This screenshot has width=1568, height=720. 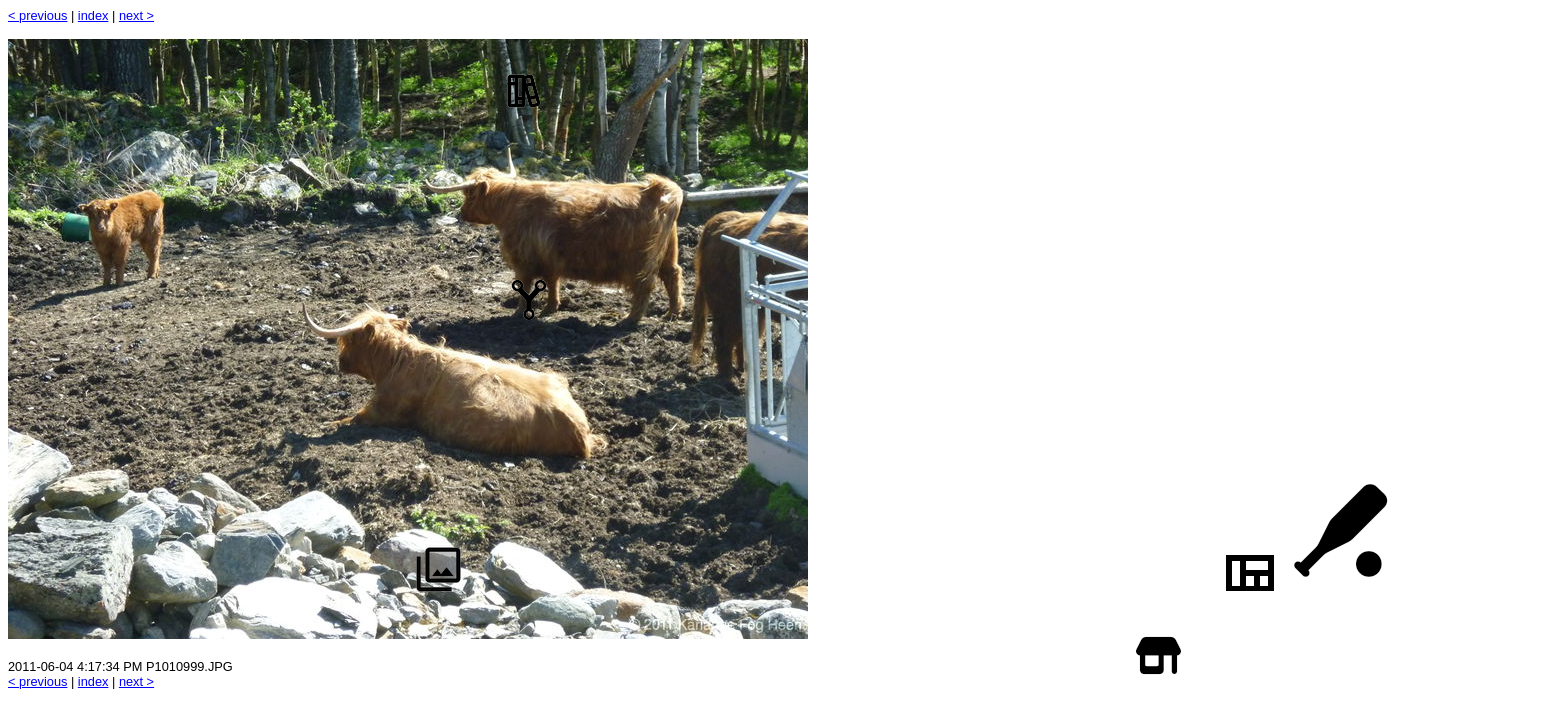 I want to click on view photo collections or albums, so click(x=438, y=569).